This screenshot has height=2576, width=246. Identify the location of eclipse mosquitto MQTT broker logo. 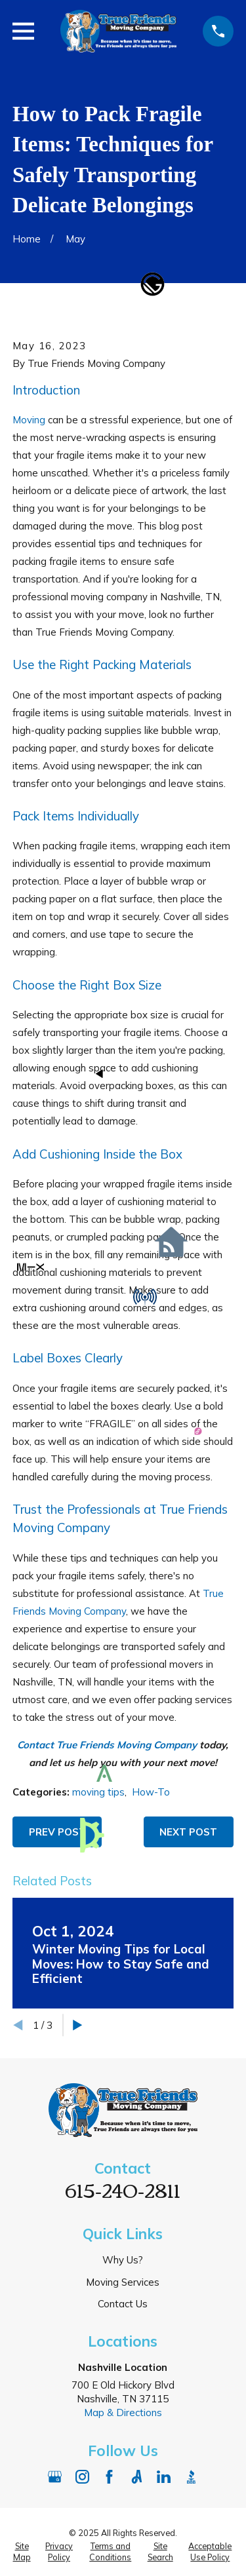
(145, 1298).